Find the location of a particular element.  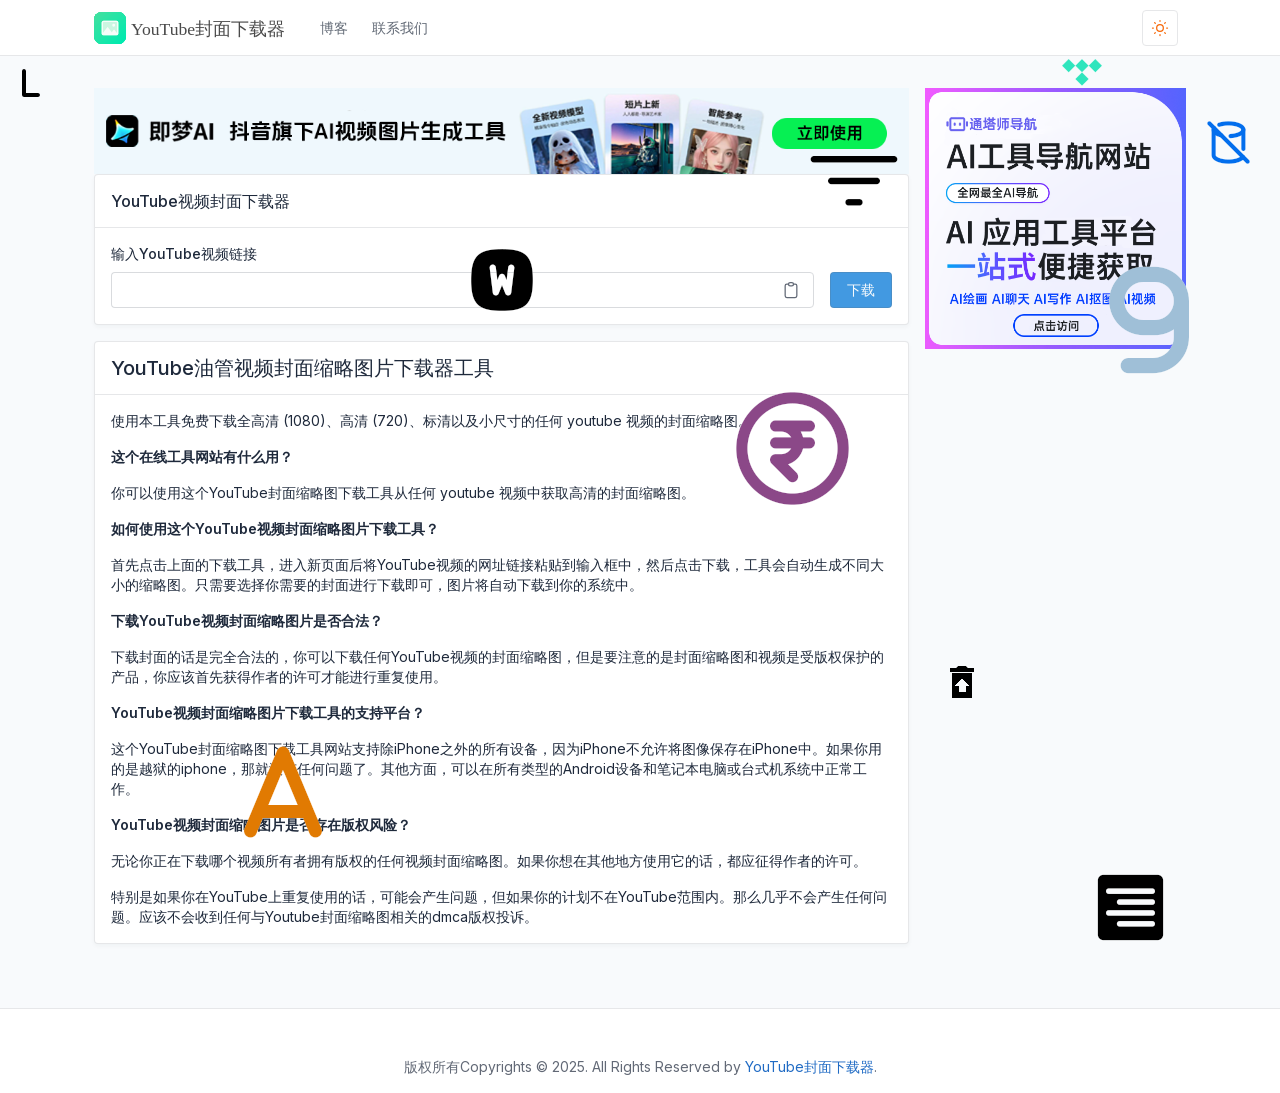

database or storage unavailable is located at coordinates (1228, 142).